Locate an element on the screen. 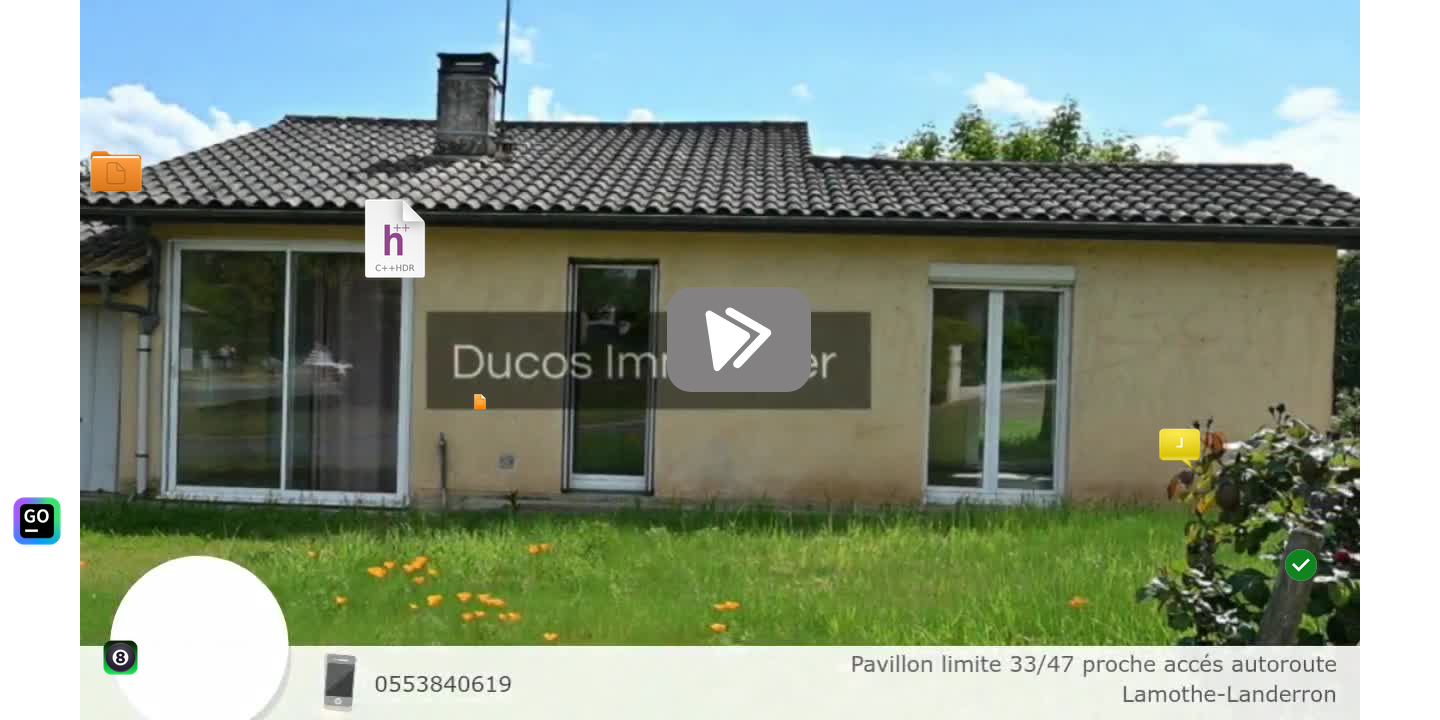 This screenshot has width=1440, height=720. a sketchbook or graphics file is located at coordinates (480, 402).